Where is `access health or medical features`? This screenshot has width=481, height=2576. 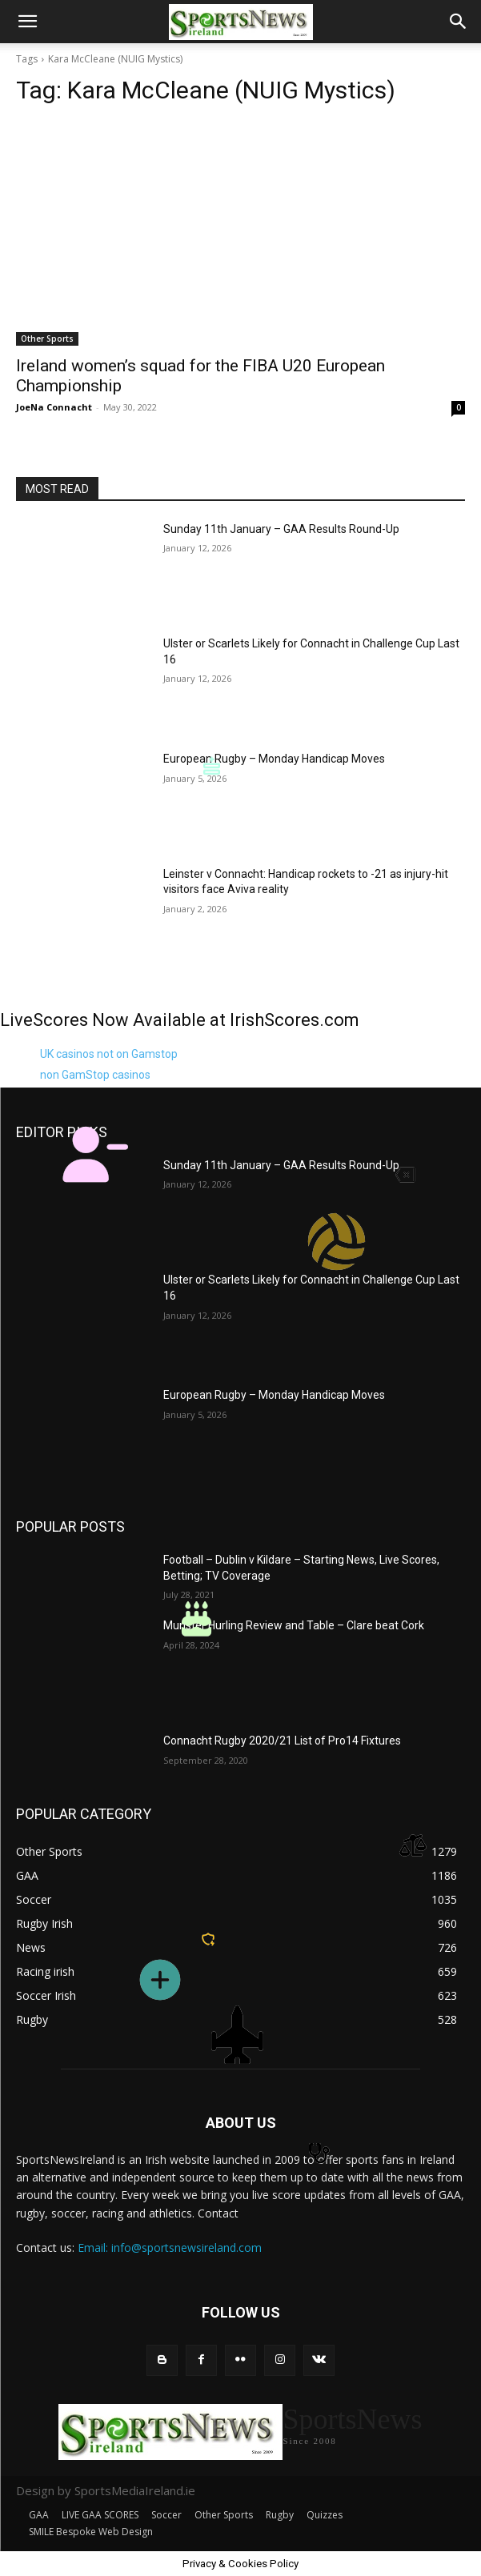
access health or medical features is located at coordinates (319, 2153).